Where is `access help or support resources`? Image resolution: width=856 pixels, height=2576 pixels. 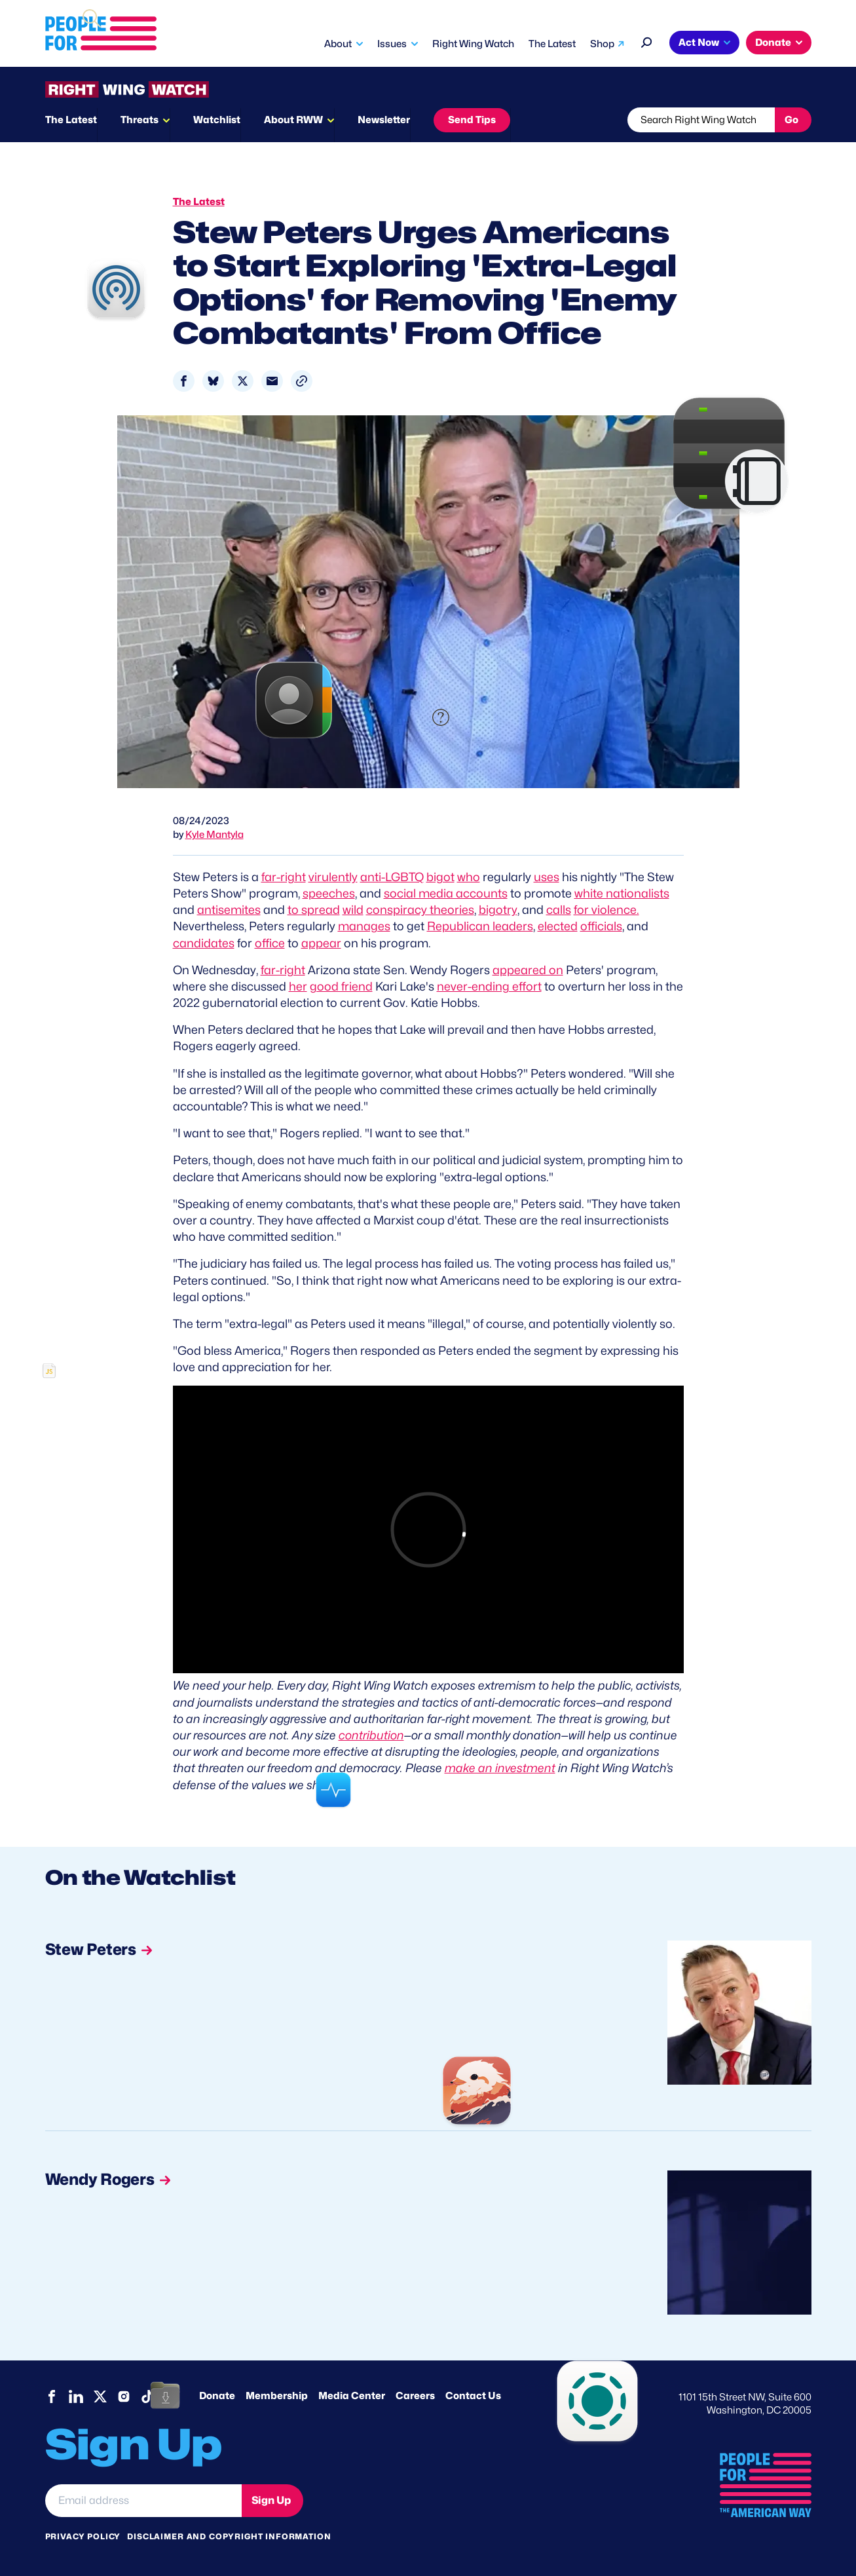 access help or support resources is located at coordinates (441, 717).